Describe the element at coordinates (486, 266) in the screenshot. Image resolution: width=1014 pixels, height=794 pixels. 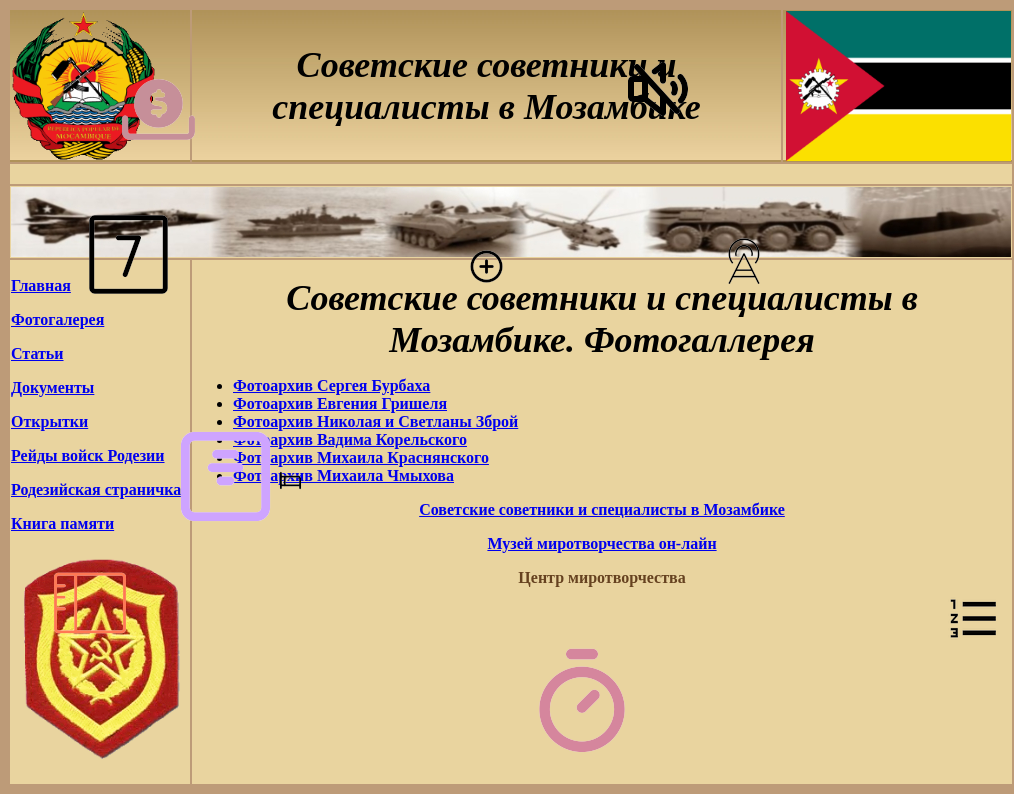
I see `add a new item` at that location.